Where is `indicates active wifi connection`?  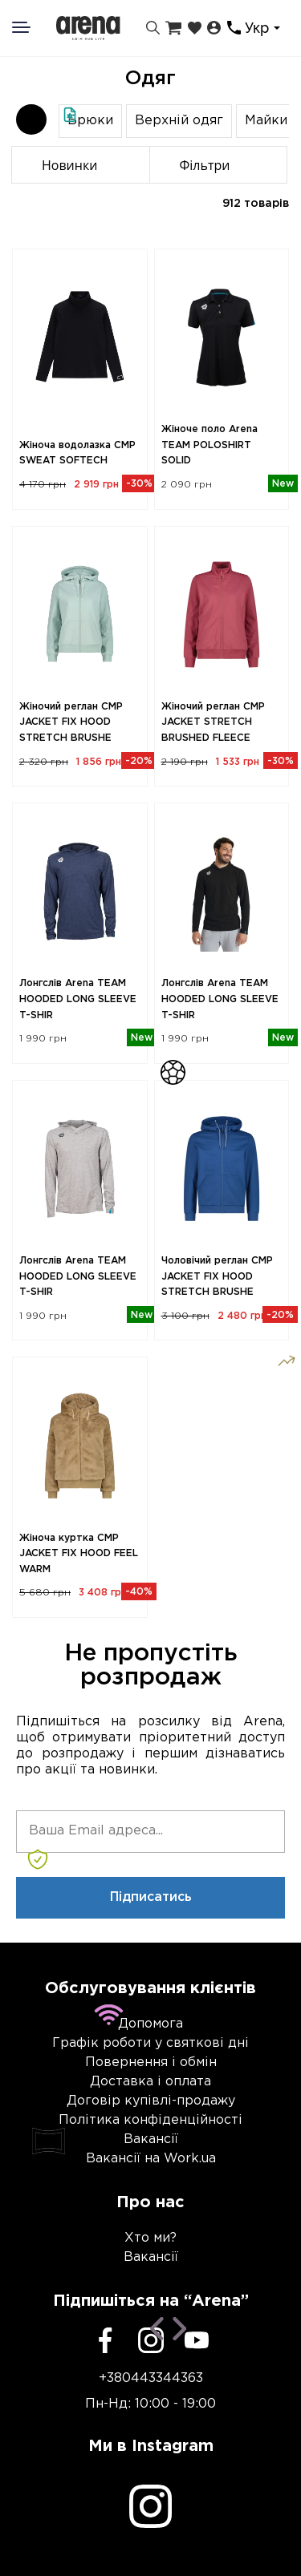
indicates active wifi connection is located at coordinates (108, 2015).